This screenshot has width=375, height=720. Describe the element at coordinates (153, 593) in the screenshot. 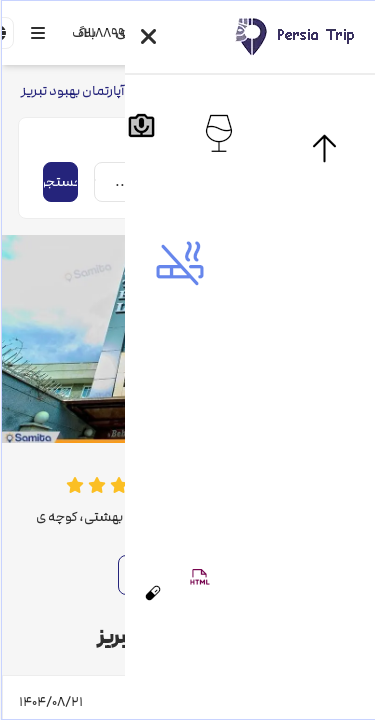

I see `access medication reminders or health features` at that location.